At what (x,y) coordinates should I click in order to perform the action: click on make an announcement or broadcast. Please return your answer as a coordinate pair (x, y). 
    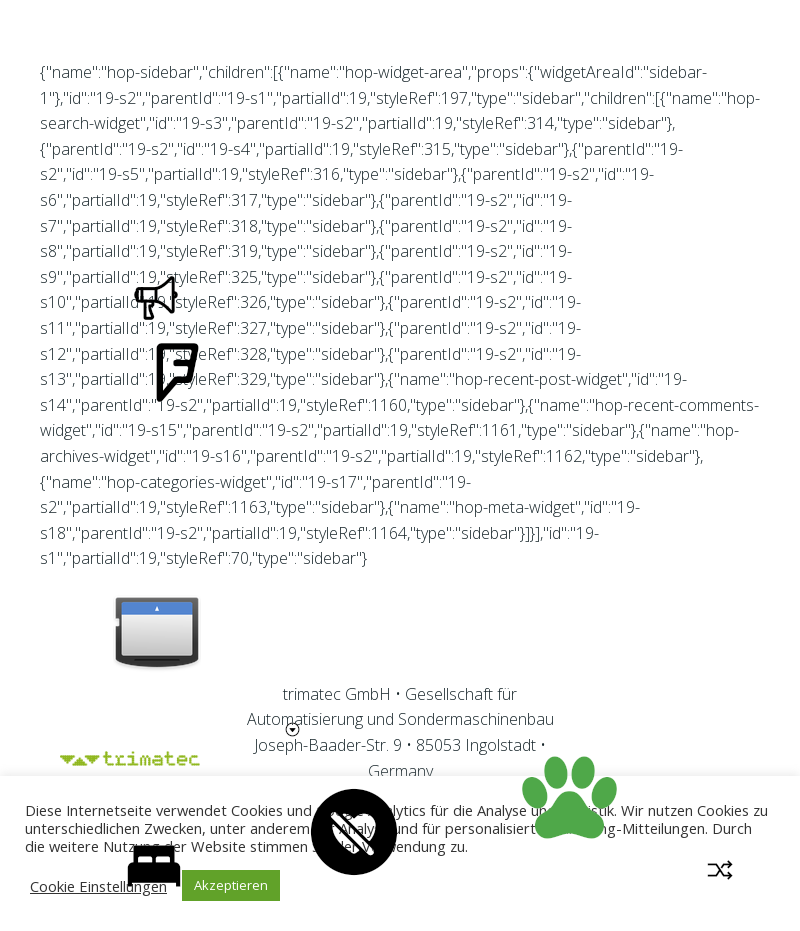
    Looking at the image, I should click on (156, 298).